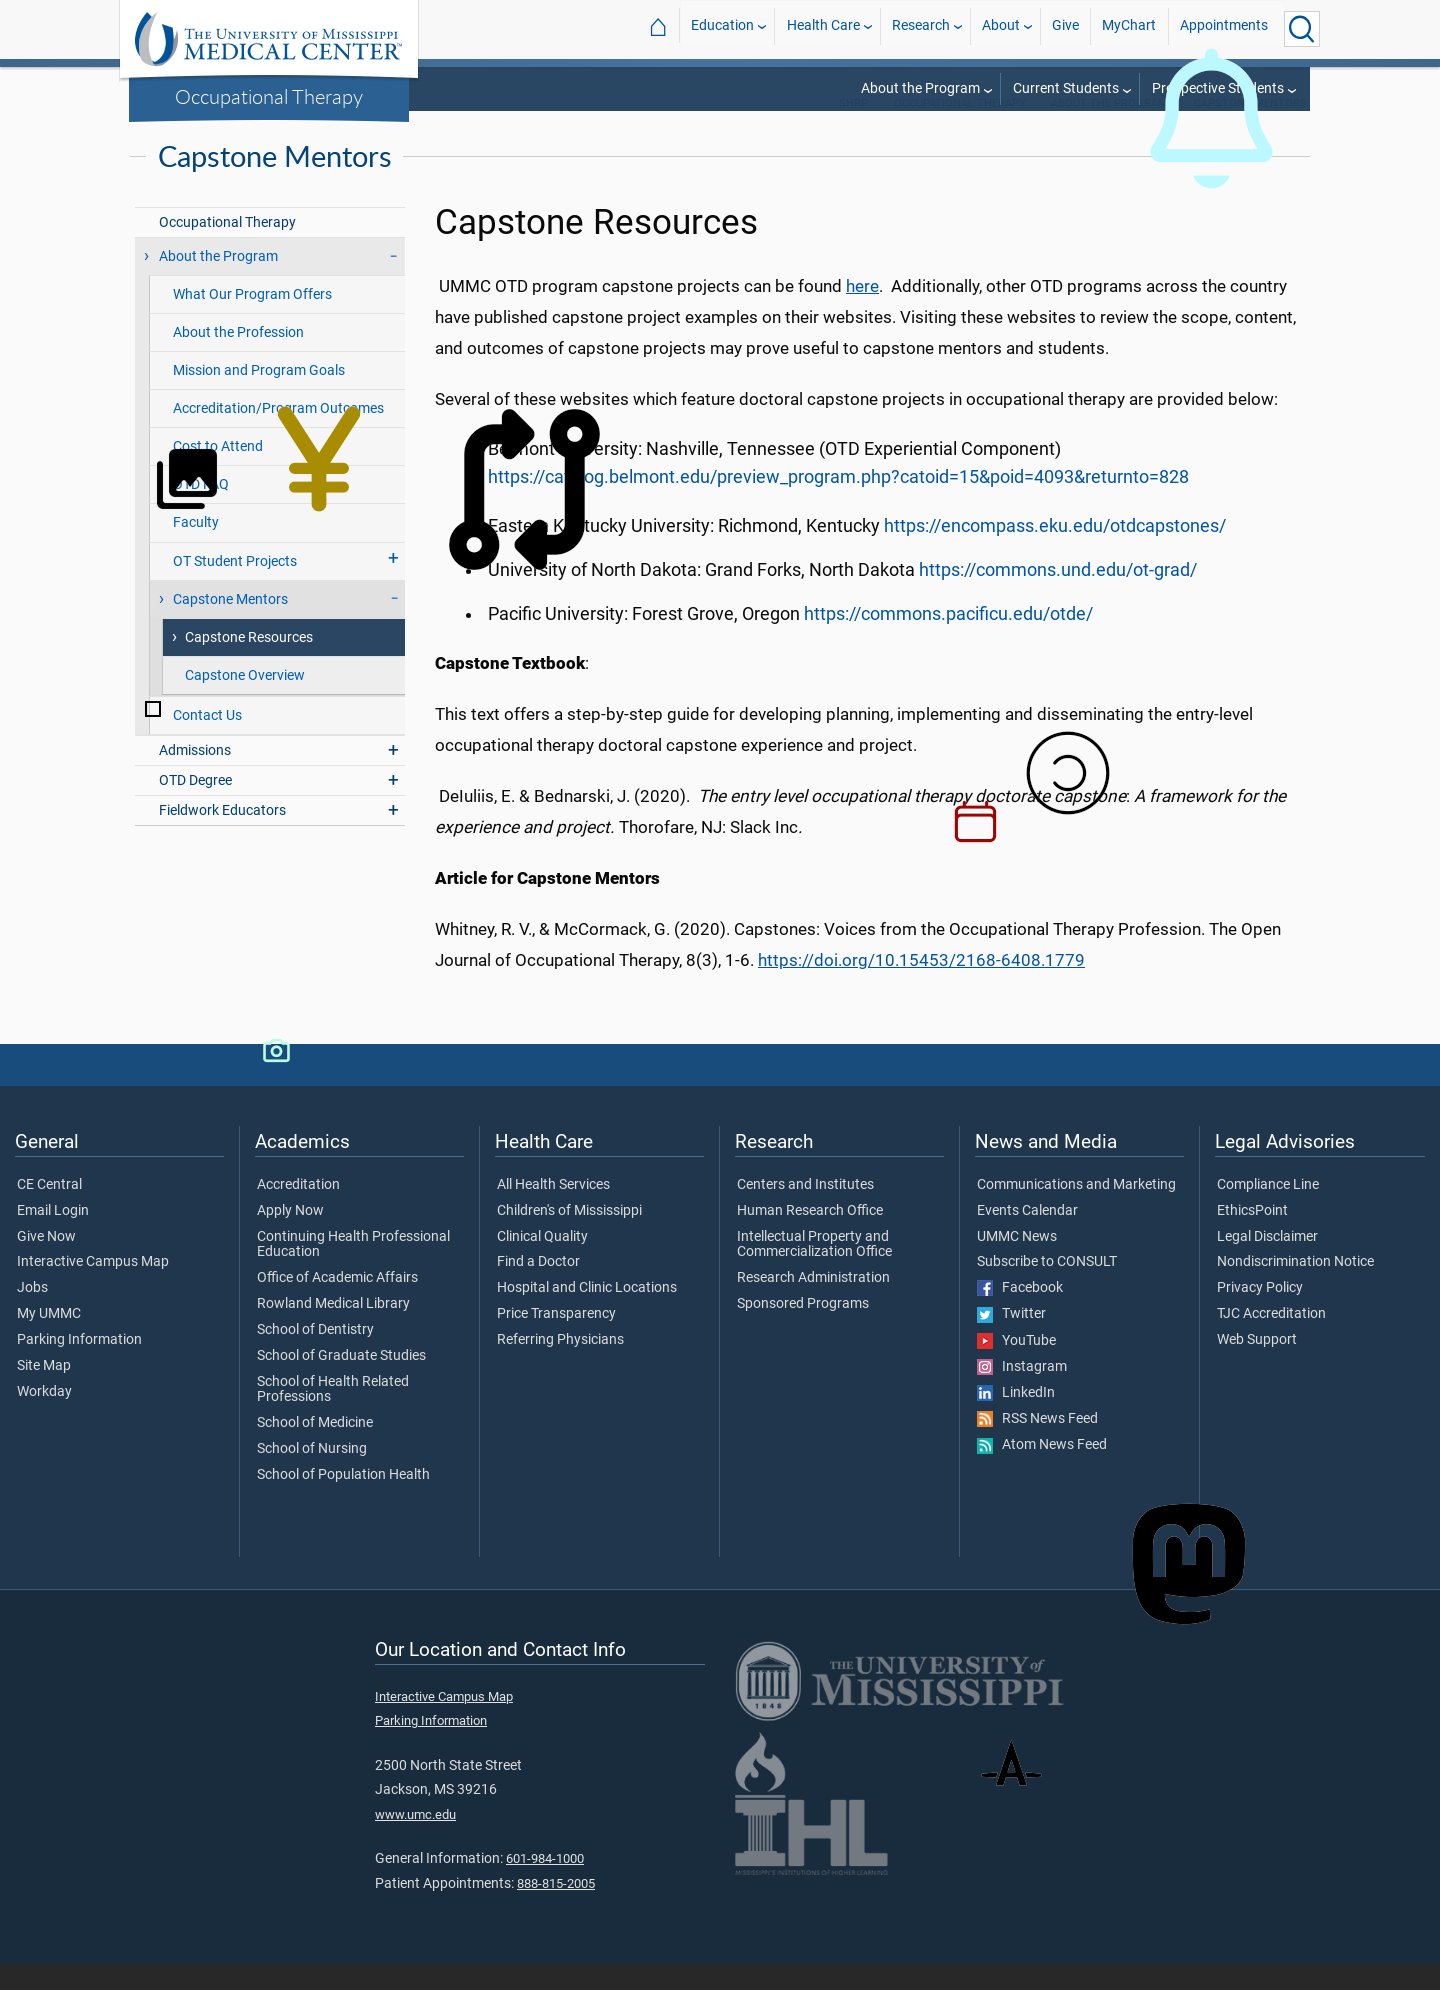  What do you see at coordinates (975, 821) in the screenshot?
I see `view calendar or schedule` at bounding box center [975, 821].